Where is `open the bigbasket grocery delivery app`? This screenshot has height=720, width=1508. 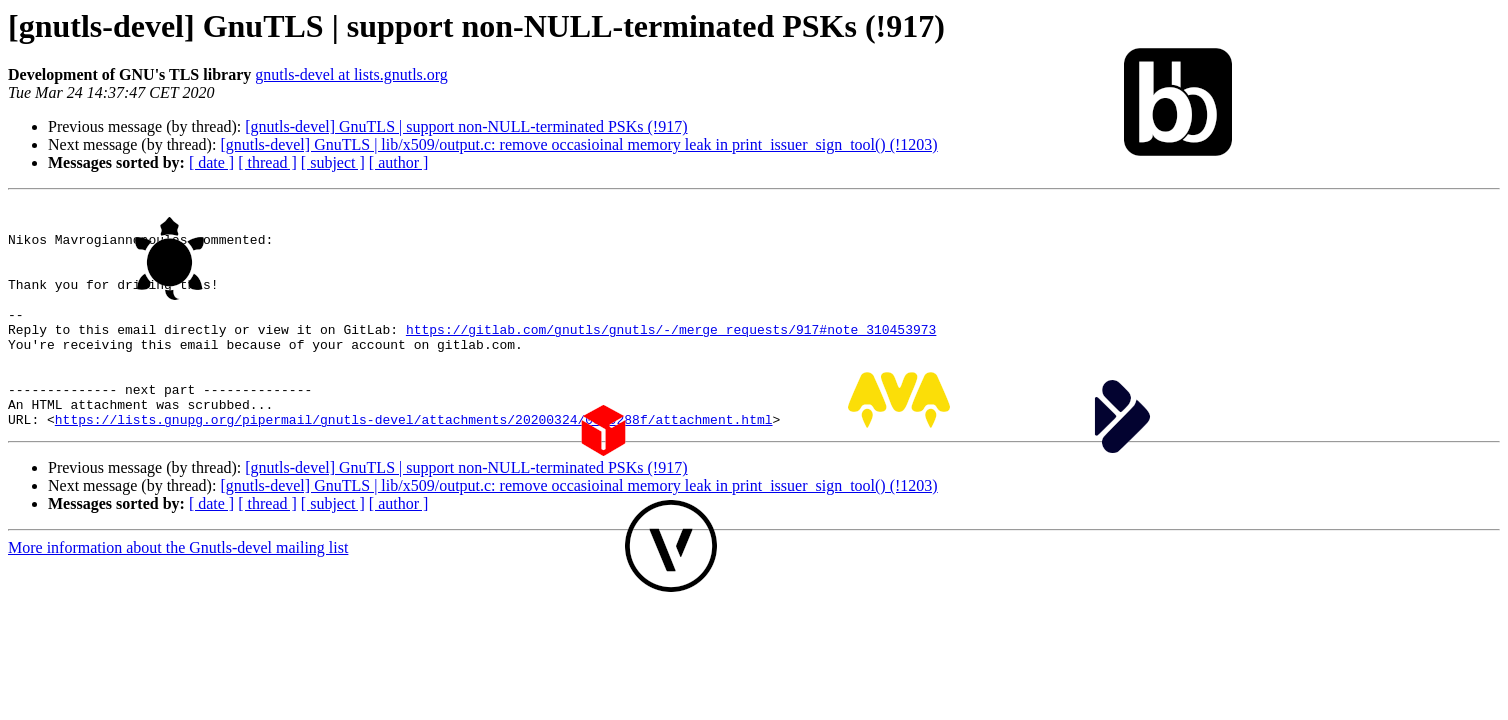
open the bigbasket grocery delivery app is located at coordinates (1178, 102).